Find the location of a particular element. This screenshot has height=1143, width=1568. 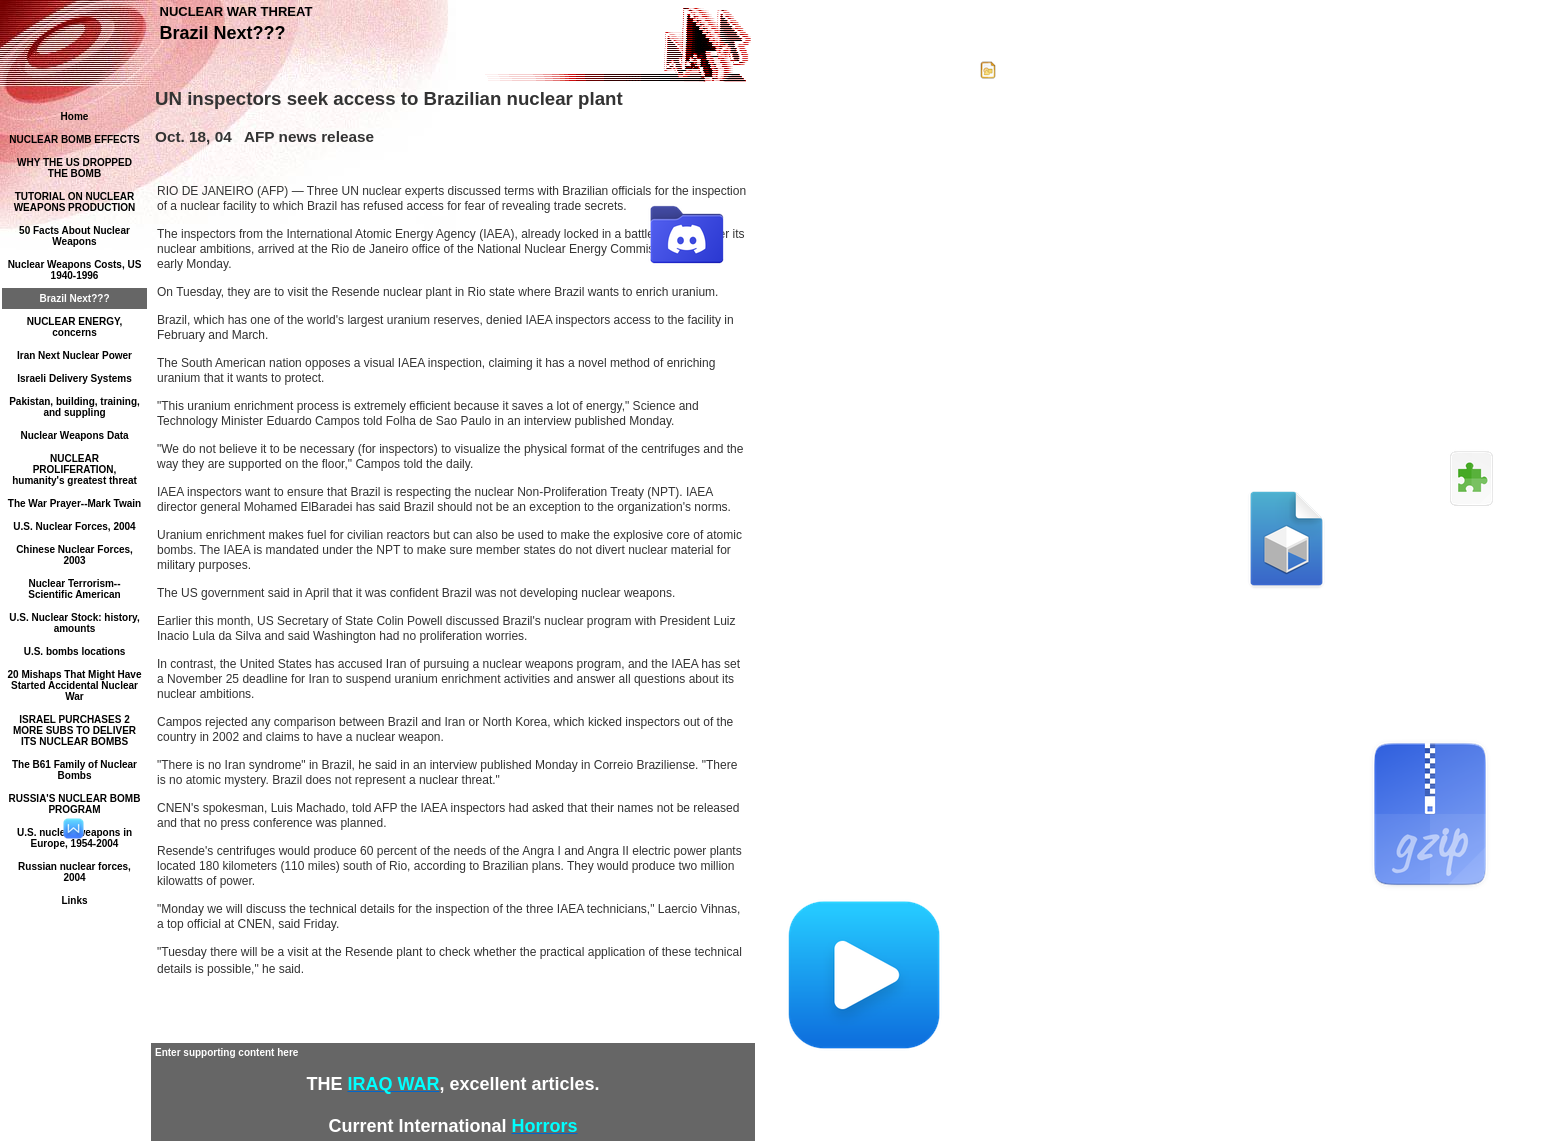

open a graphics template file is located at coordinates (988, 70).